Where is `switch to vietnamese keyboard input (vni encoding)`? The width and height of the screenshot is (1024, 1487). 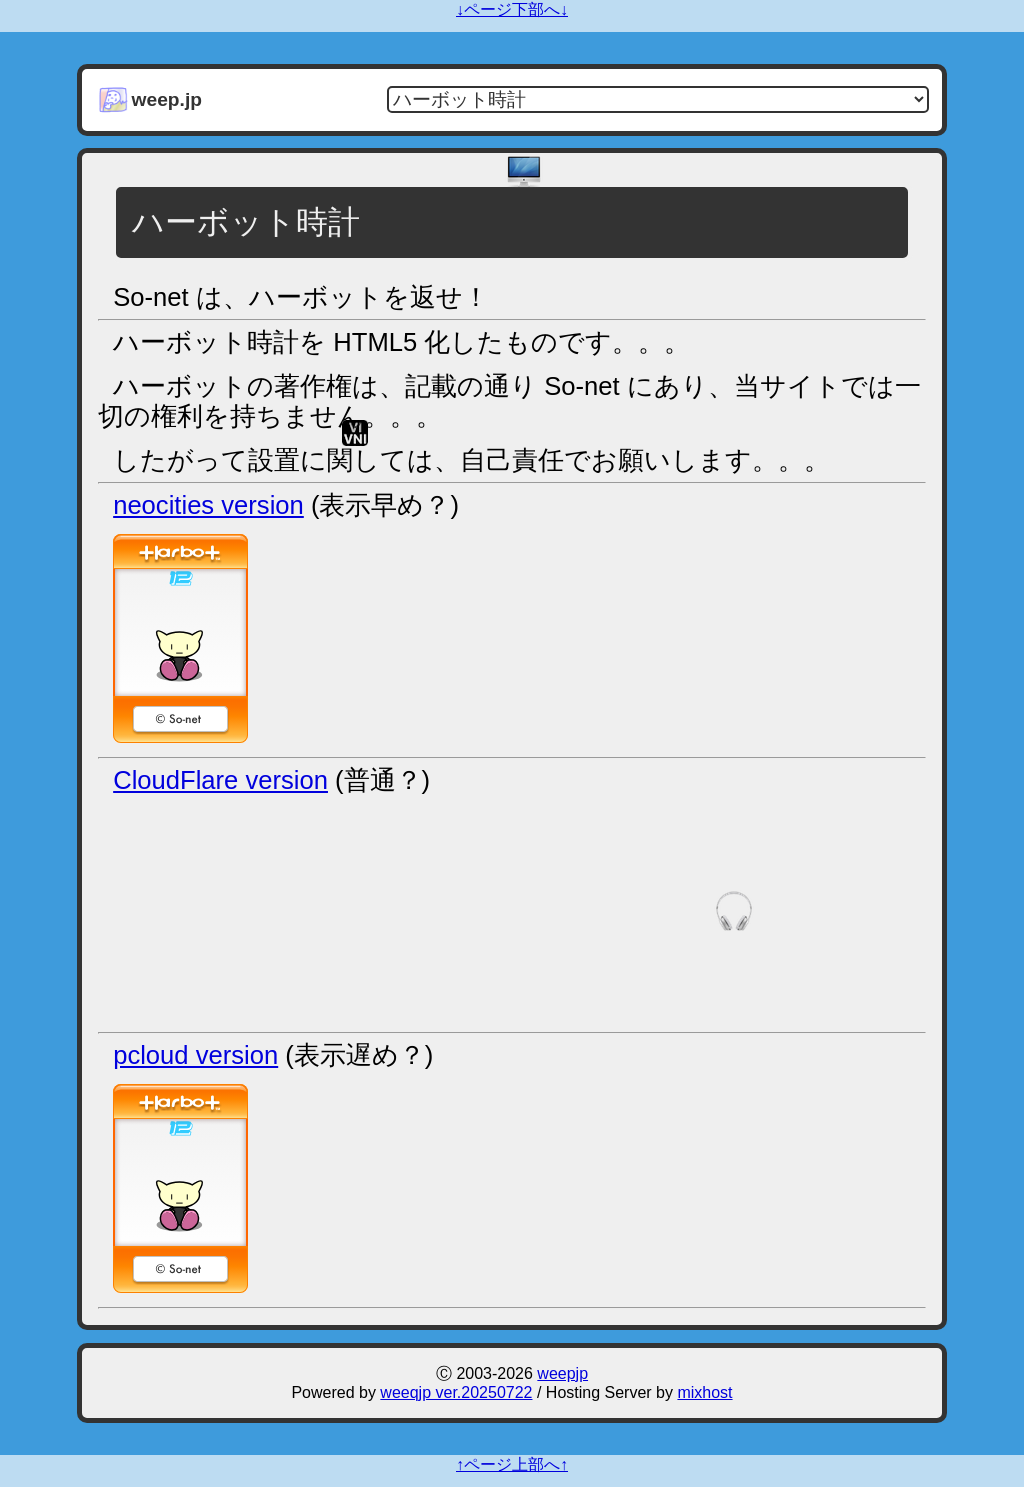 switch to vietnamese keyboard input (vni encoding) is located at coordinates (355, 433).